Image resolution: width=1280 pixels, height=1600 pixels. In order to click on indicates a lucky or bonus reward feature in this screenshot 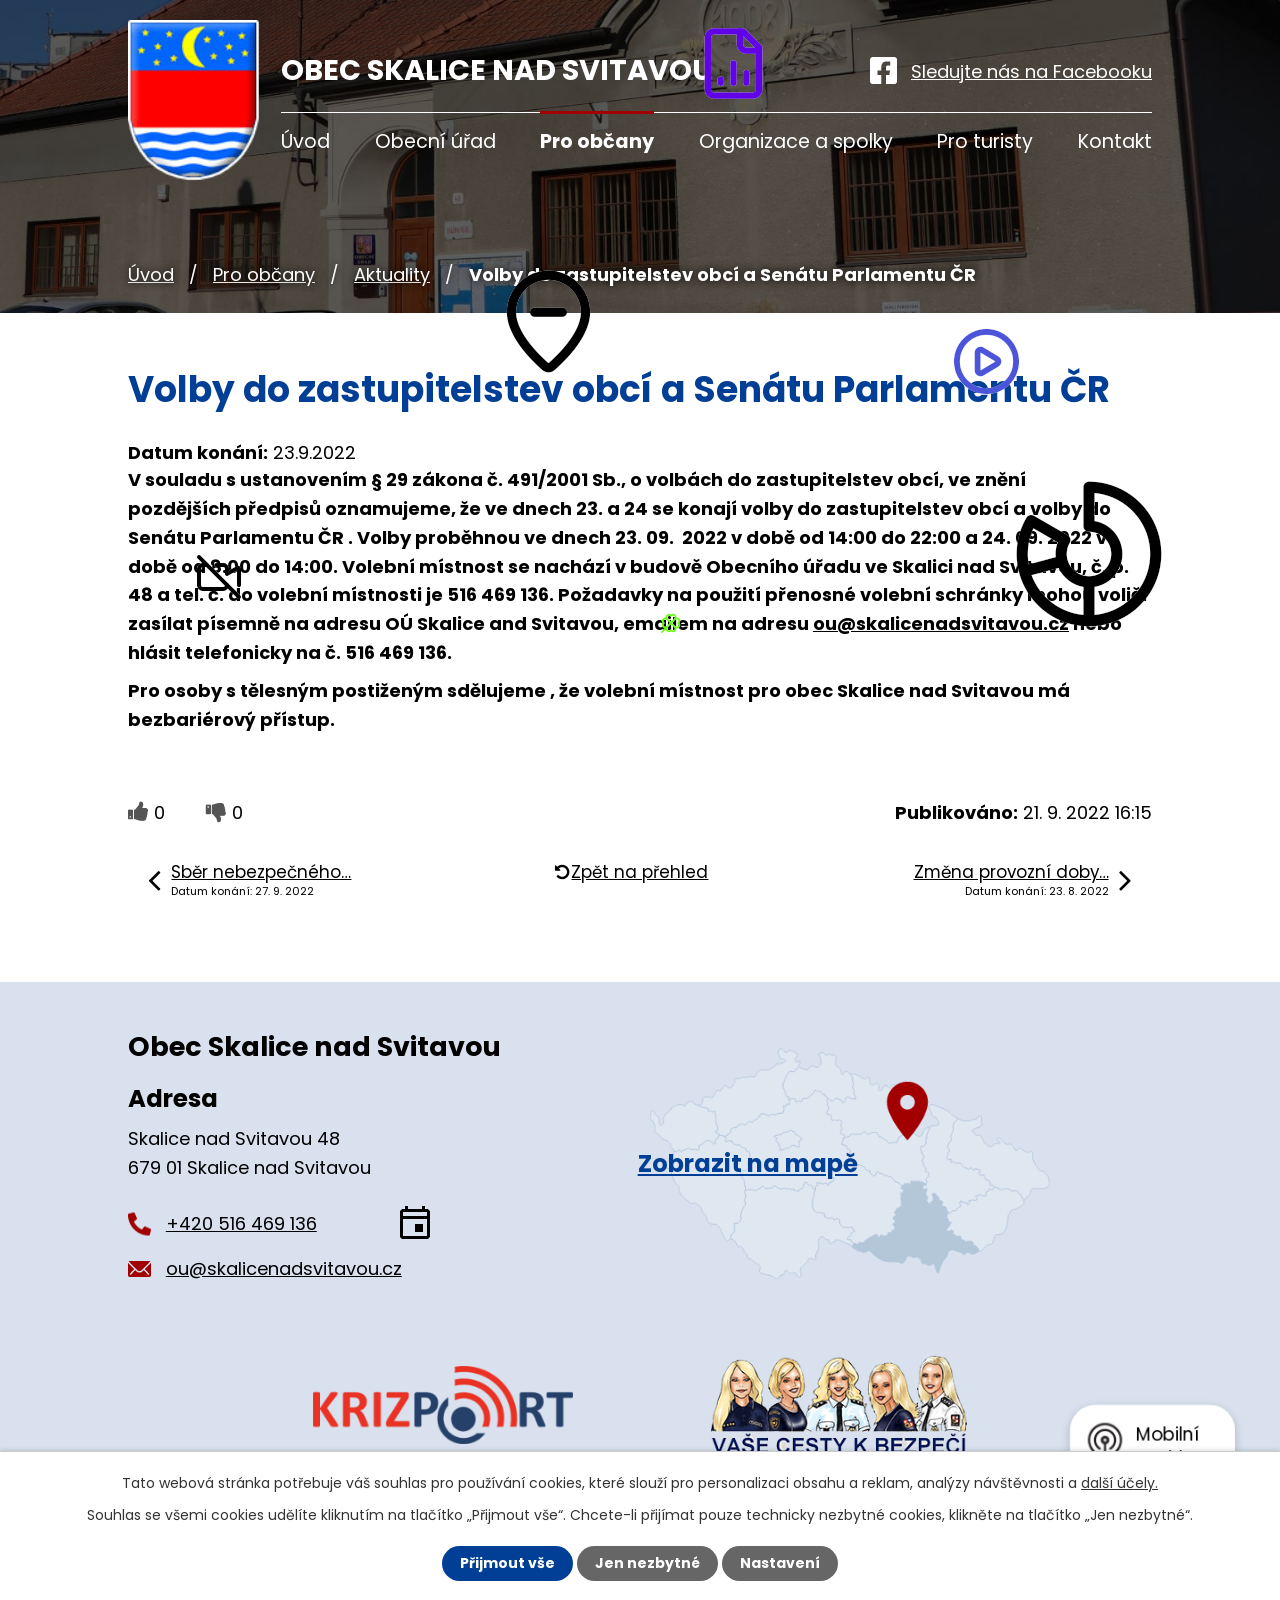, I will do `click(671, 623)`.